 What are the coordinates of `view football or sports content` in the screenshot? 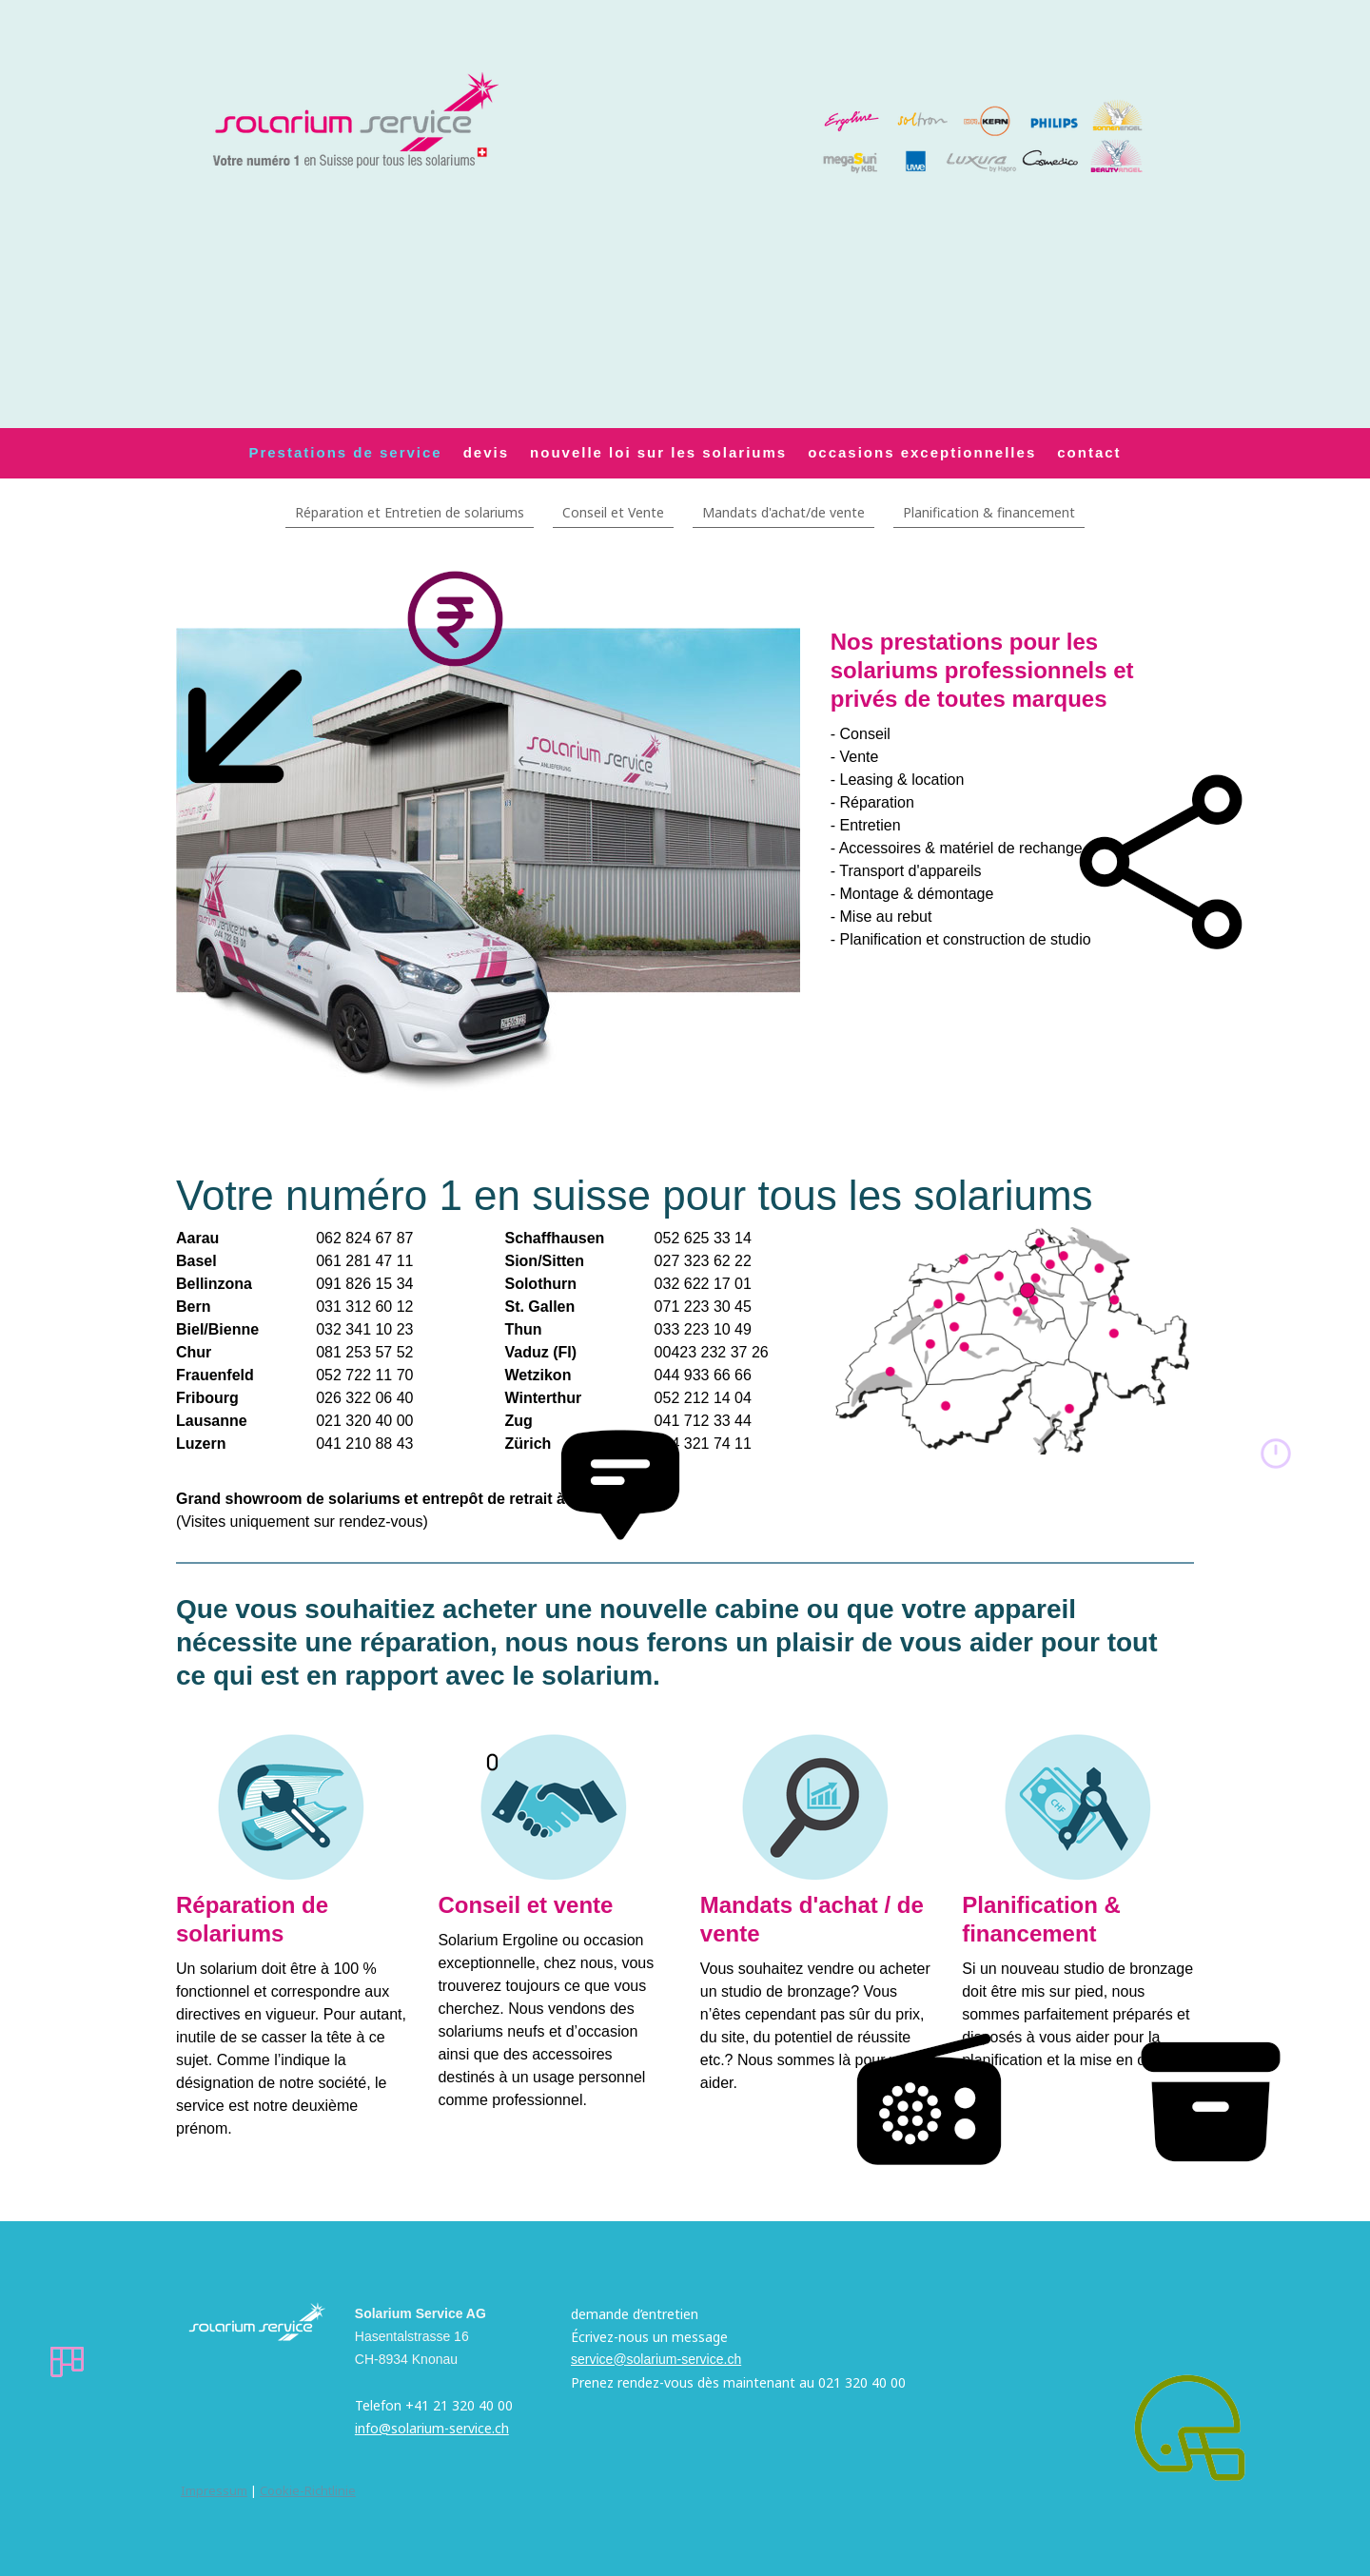 It's located at (1189, 2430).